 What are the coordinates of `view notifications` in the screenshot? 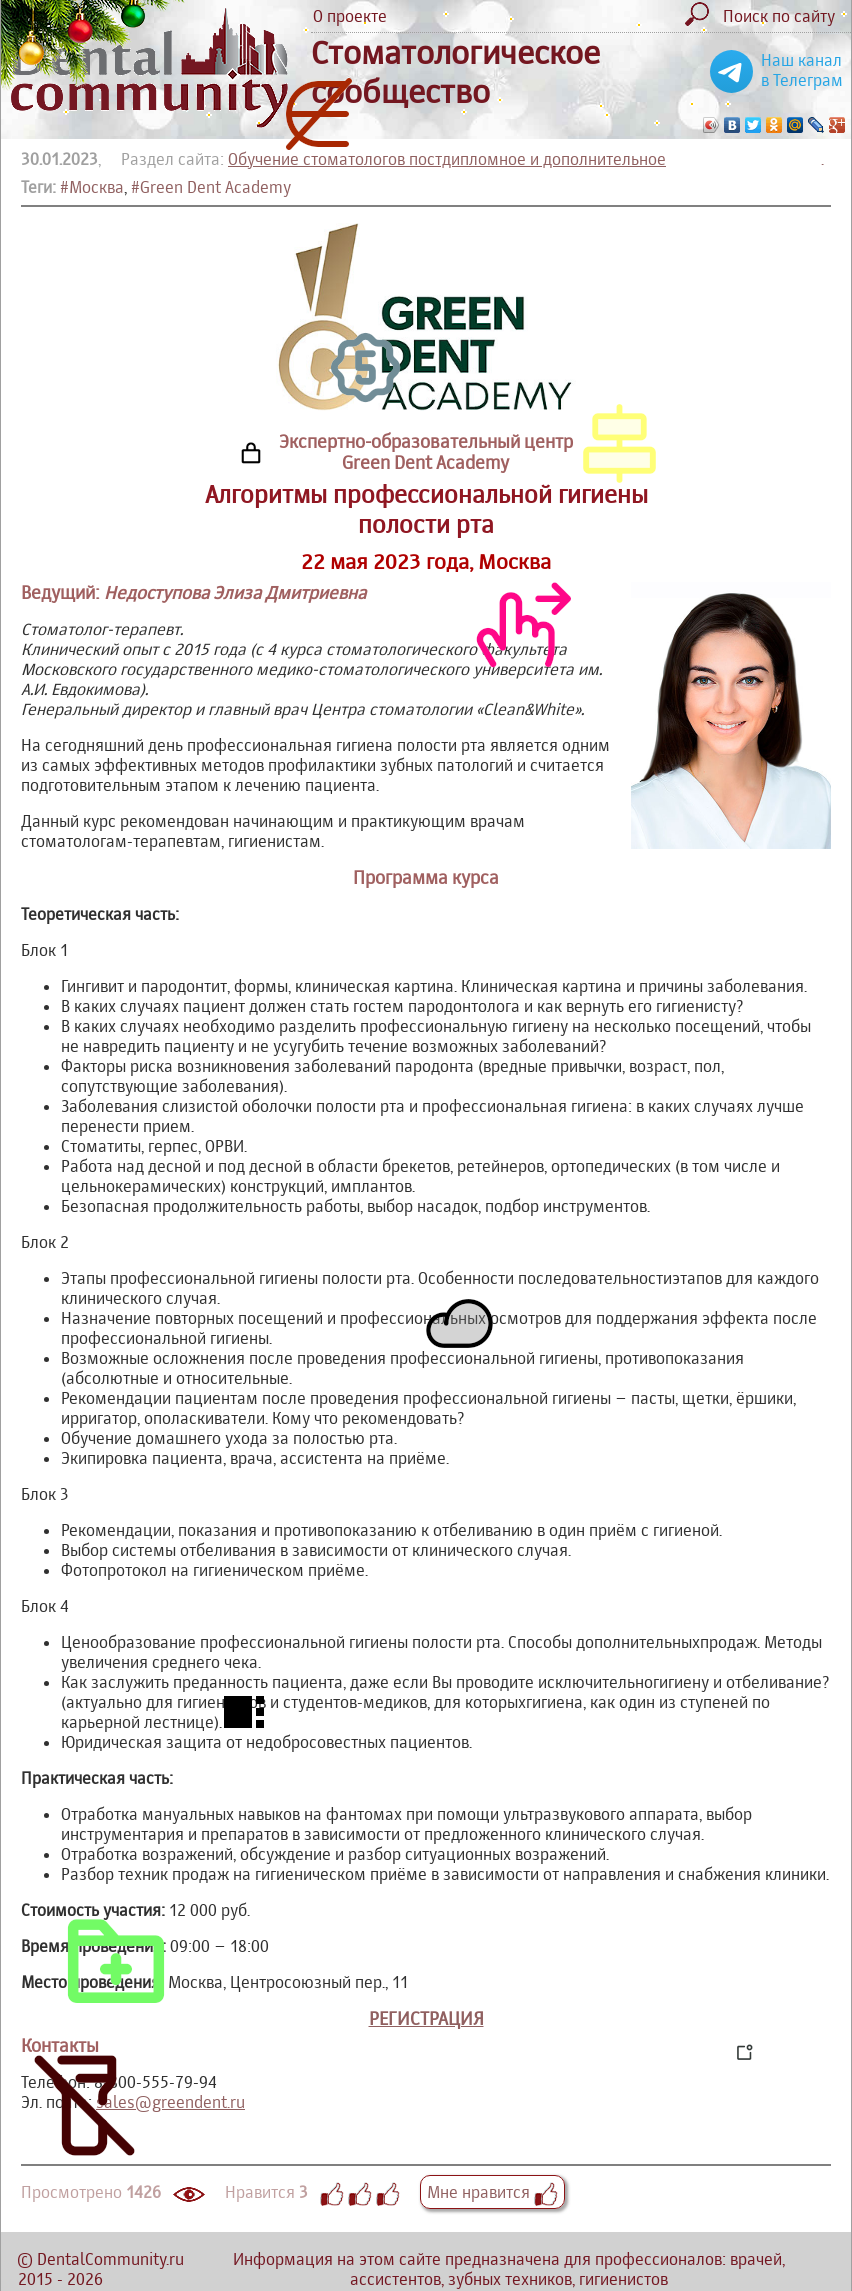 It's located at (744, 2052).